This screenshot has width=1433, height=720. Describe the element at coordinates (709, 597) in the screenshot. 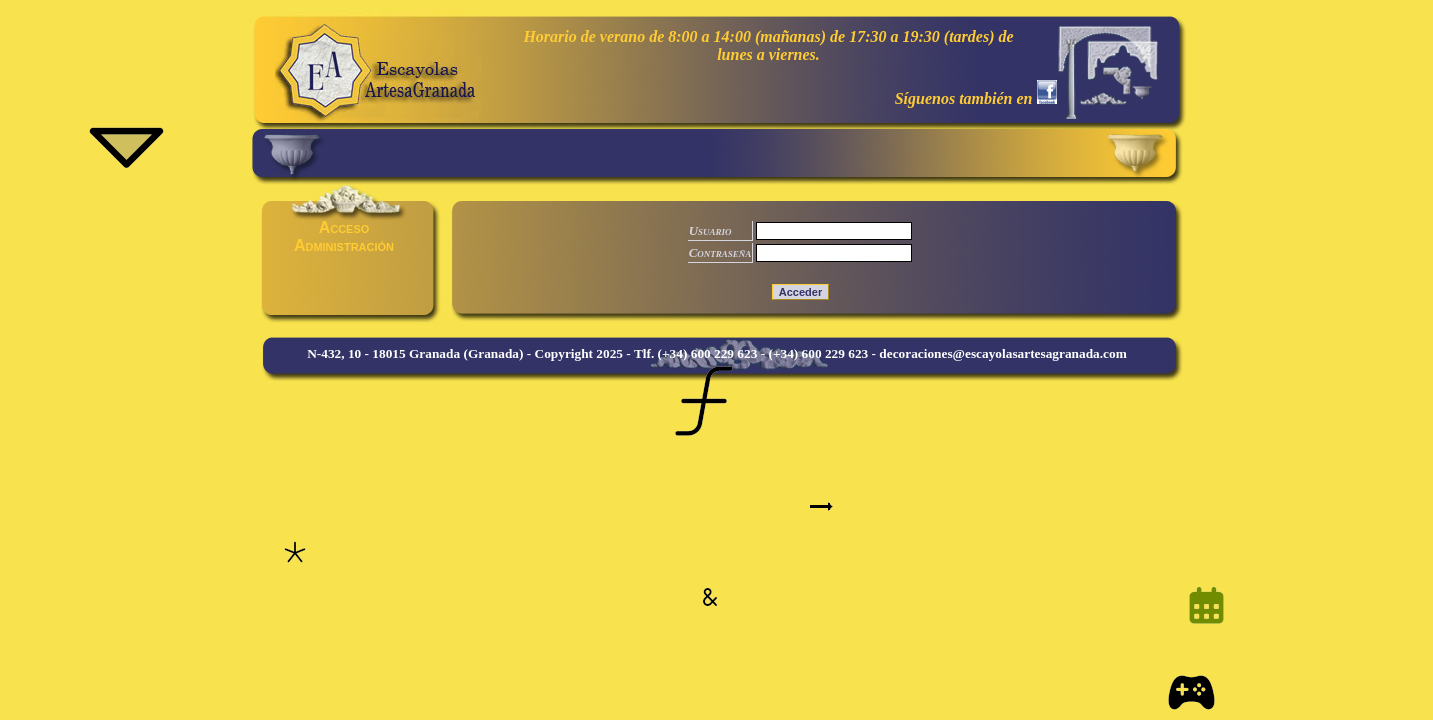

I see `insert ampersand symbol or special character` at that location.